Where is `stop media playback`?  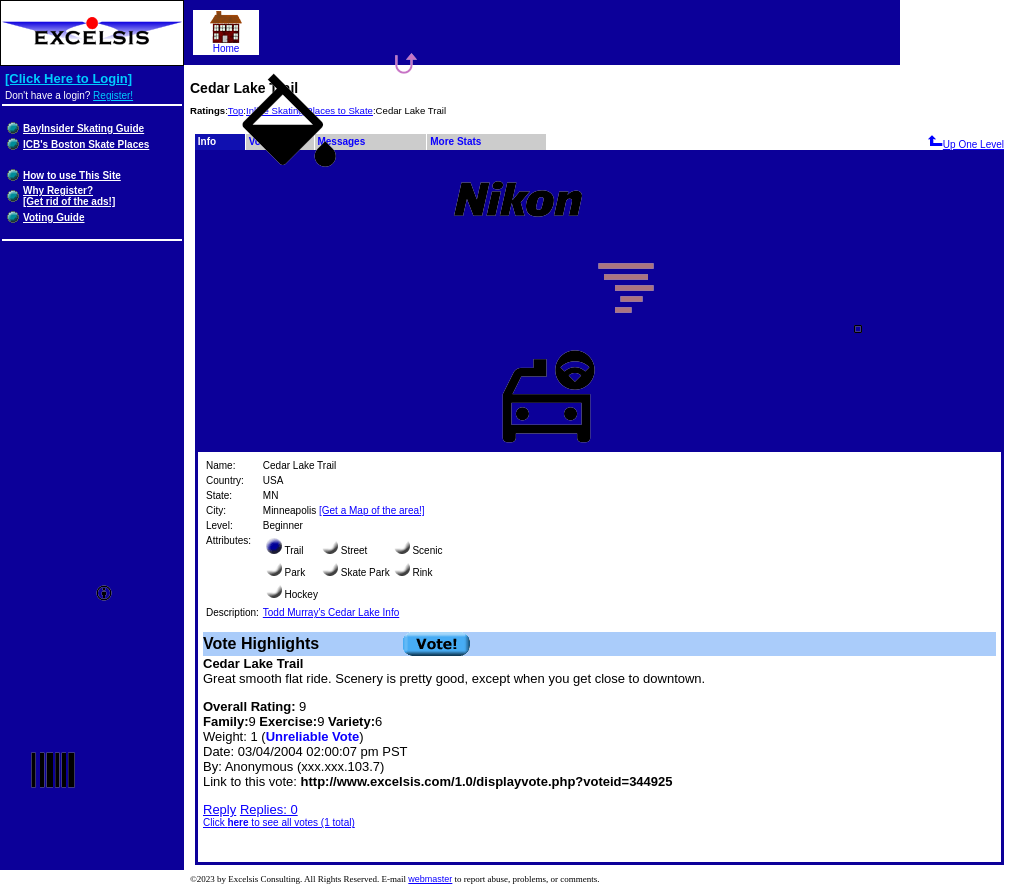
stop media playback is located at coordinates (858, 329).